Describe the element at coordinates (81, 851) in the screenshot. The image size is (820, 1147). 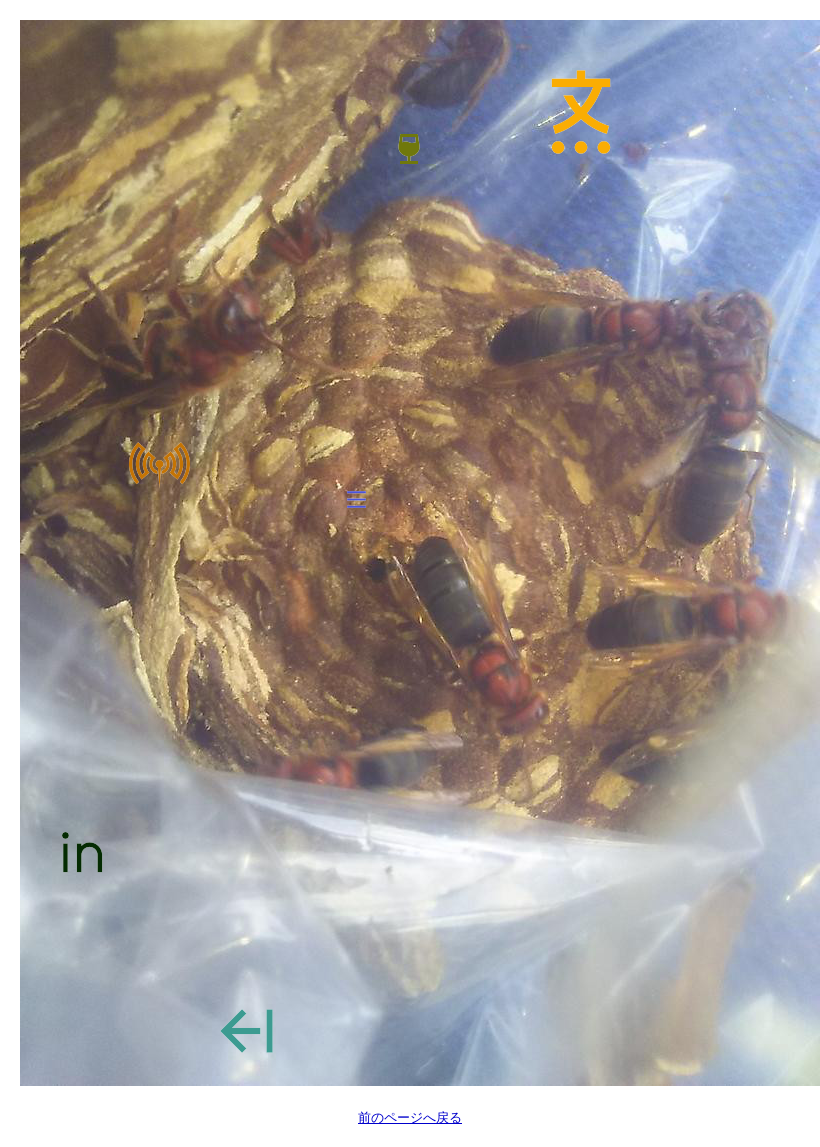
I see `connect with LinkedIn` at that location.